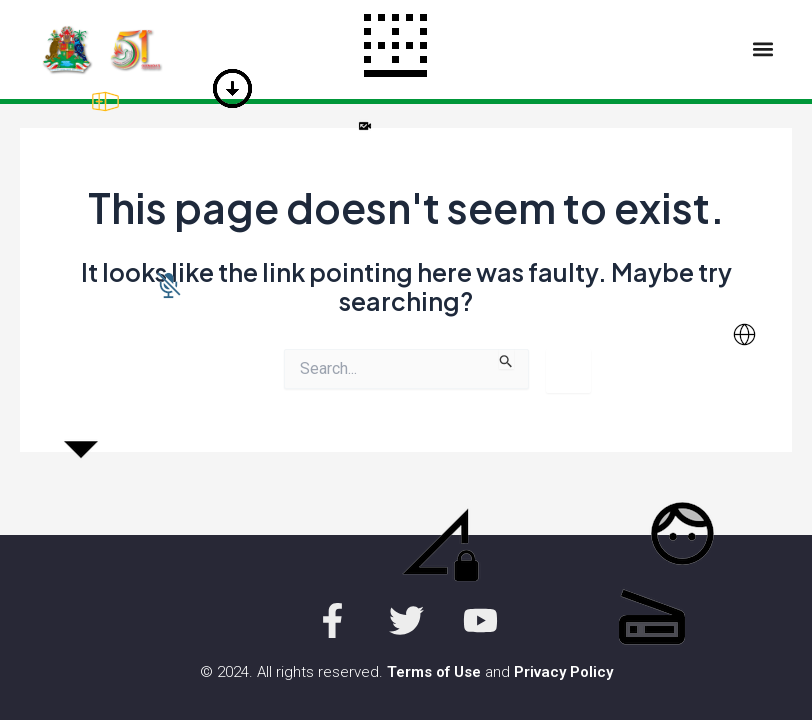  What do you see at coordinates (232, 88) in the screenshot?
I see `download file or content` at bounding box center [232, 88].